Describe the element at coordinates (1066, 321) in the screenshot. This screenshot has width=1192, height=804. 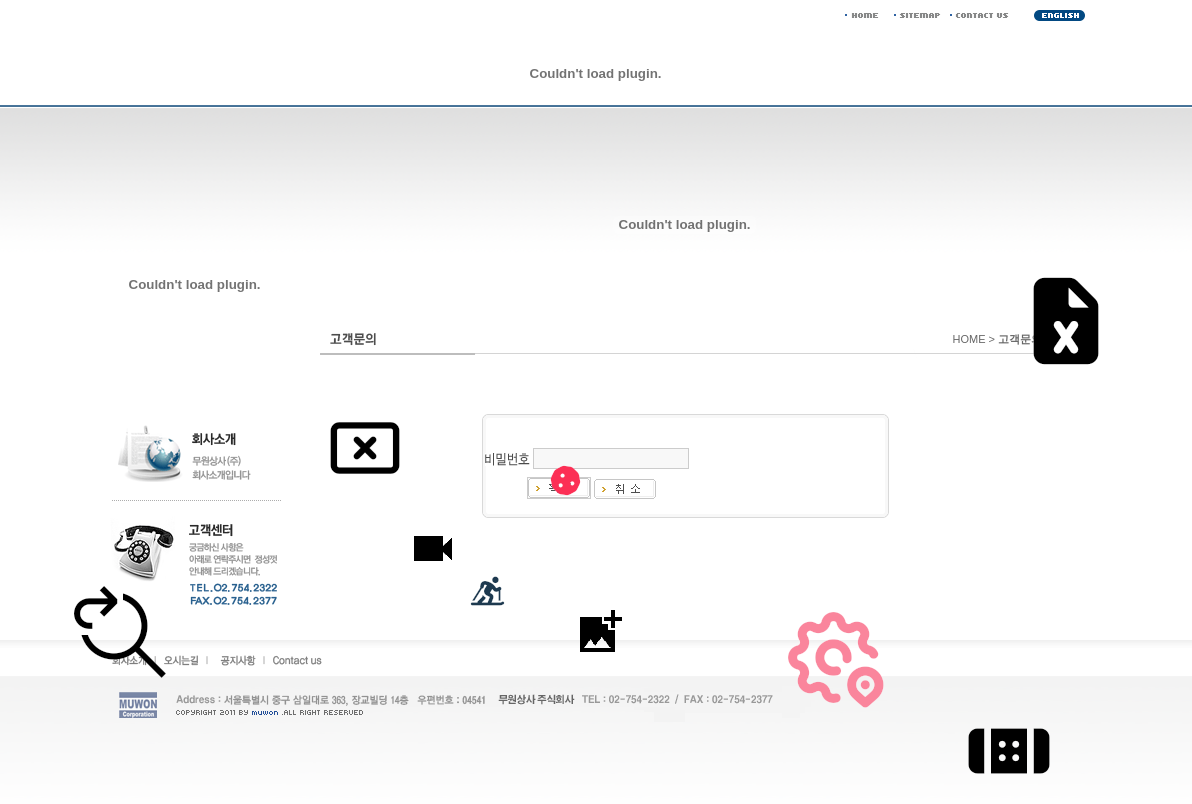
I see `open or view an excel spreadsheet` at that location.